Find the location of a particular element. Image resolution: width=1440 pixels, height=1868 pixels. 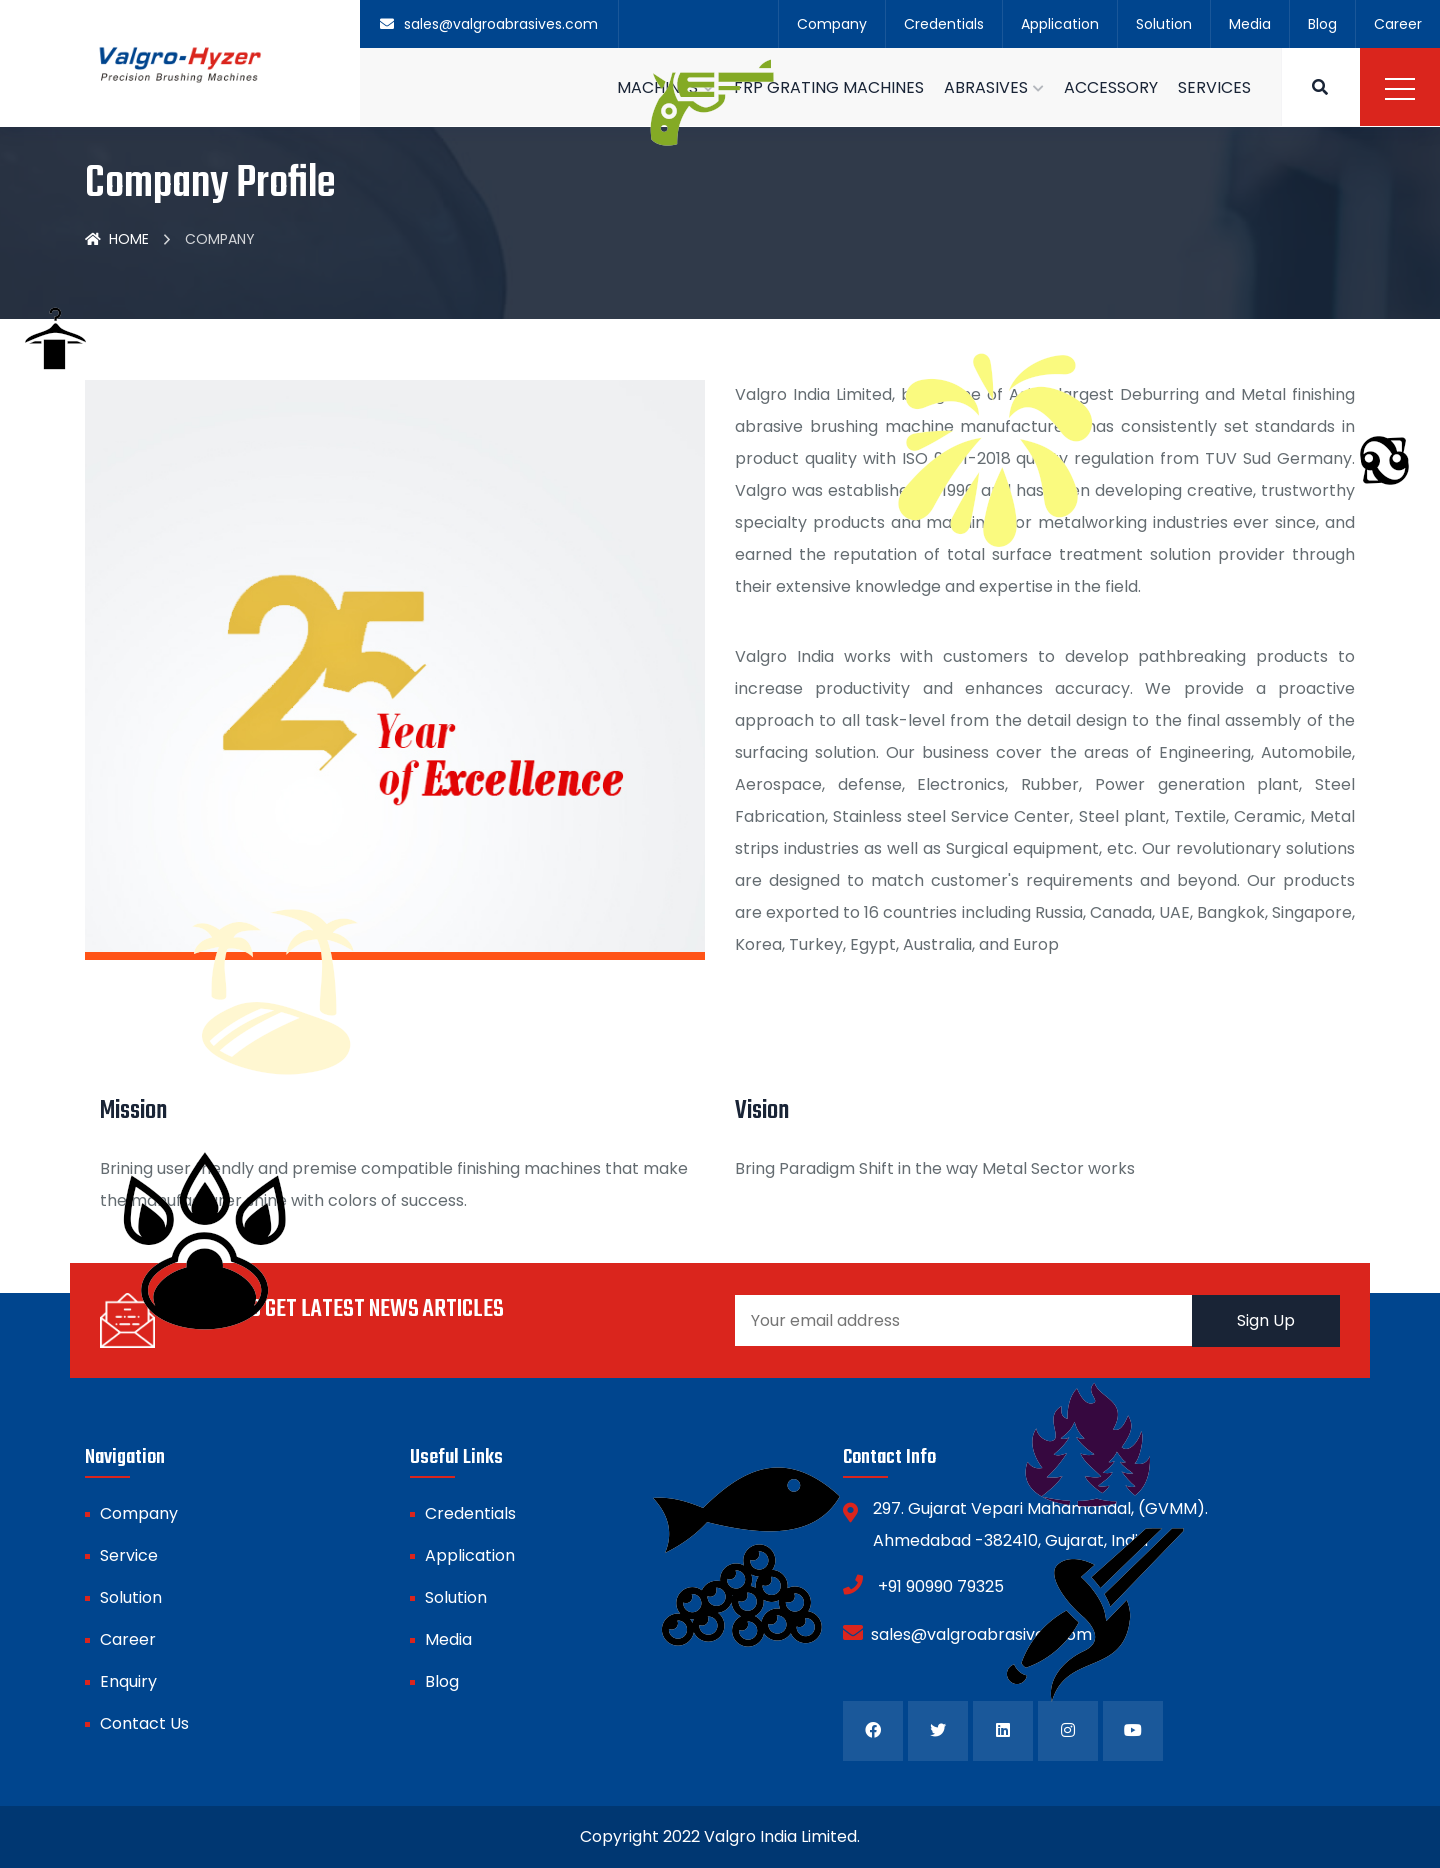

indicates a splash effect or liquid spill in gameplay is located at coordinates (994, 450).